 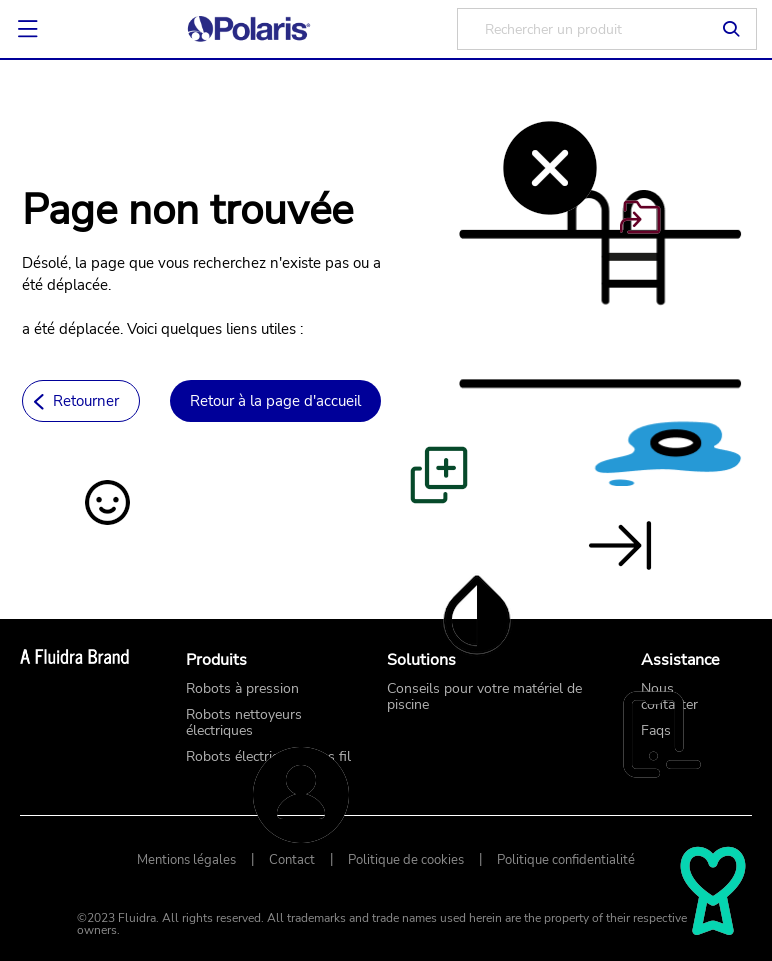 What do you see at coordinates (477, 614) in the screenshot?
I see `toggle color inversion or contrast settings` at bounding box center [477, 614].